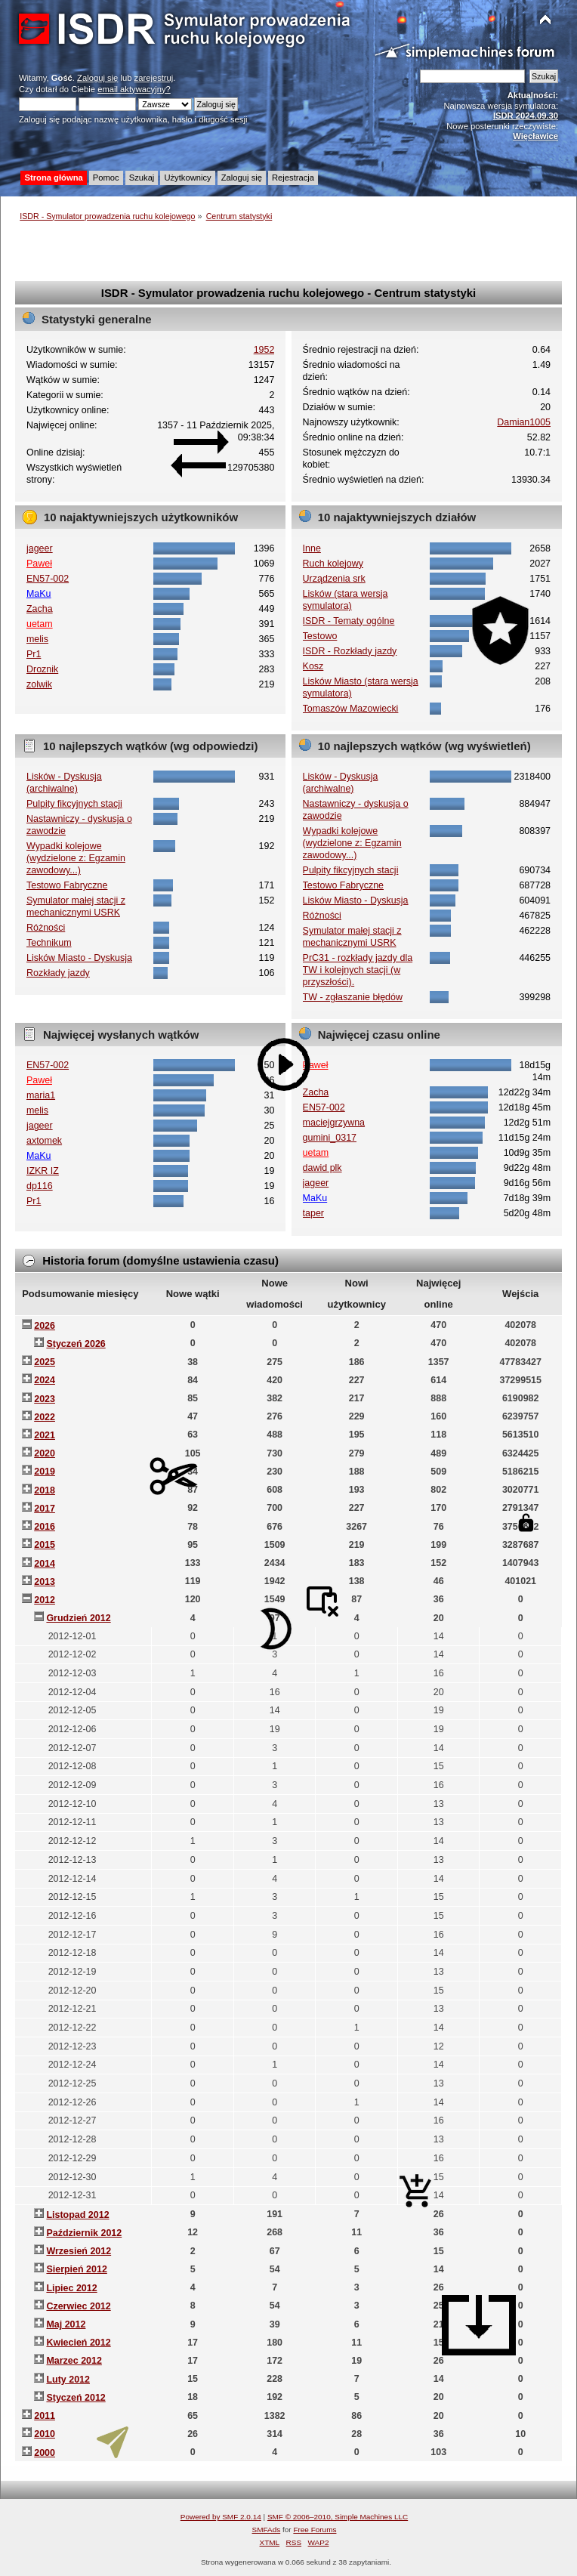 This screenshot has width=577, height=2576. I want to click on download or install a system update, so click(479, 2325).